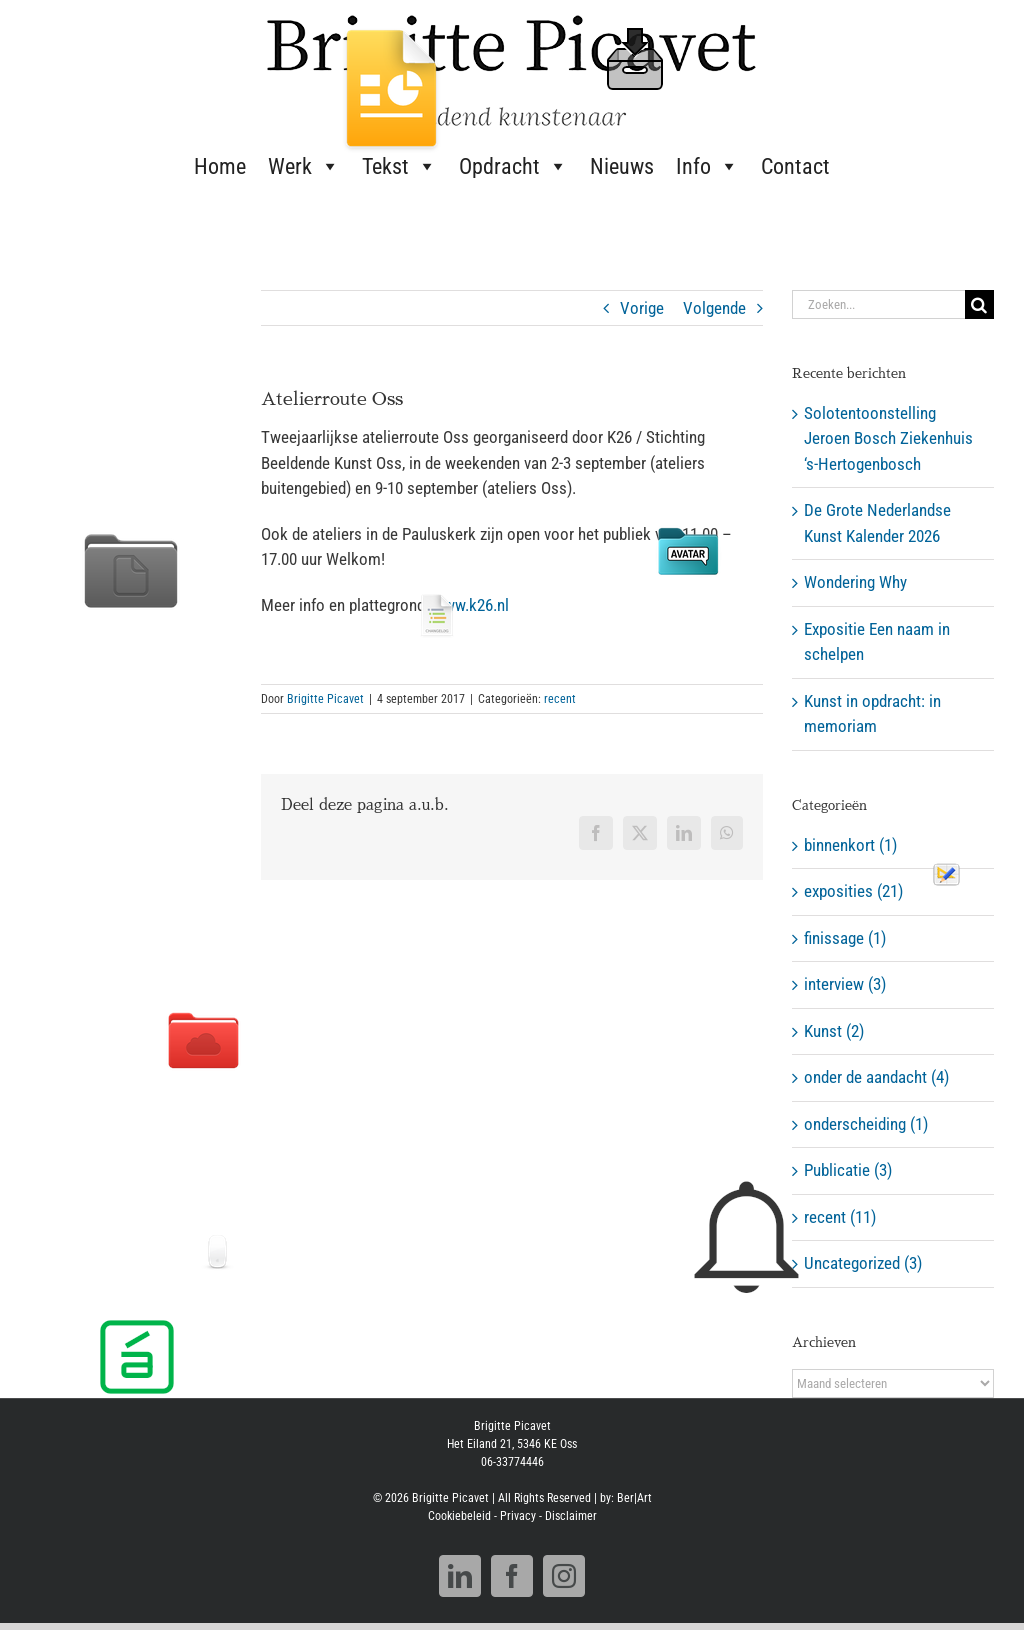 The width and height of the screenshot is (1024, 1630). What do you see at coordinates (391, 90) in the screenshot?
I see `a google slides presentation file` at bounding box center [391, 90].